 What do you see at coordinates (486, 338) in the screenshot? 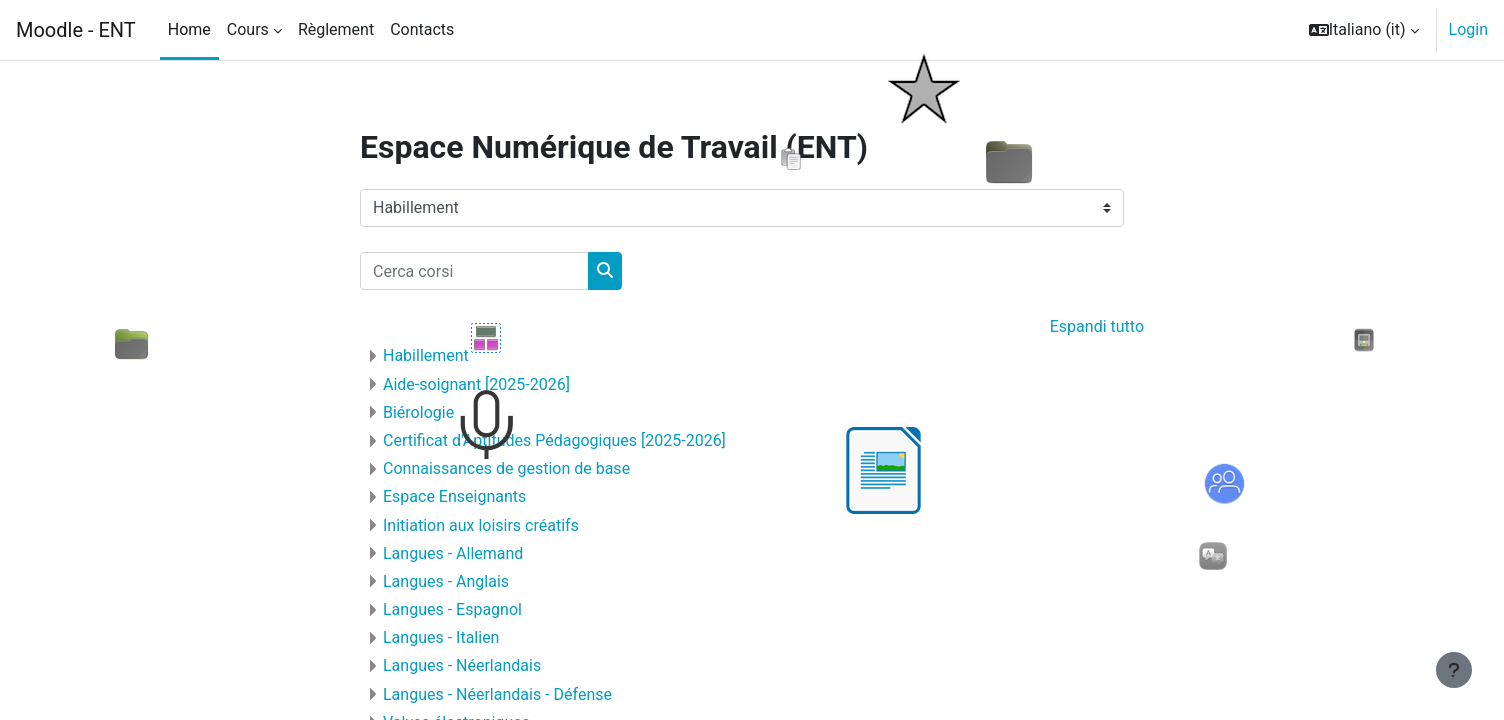
I see `select all items in the current view` at bounding box center [486, 338].